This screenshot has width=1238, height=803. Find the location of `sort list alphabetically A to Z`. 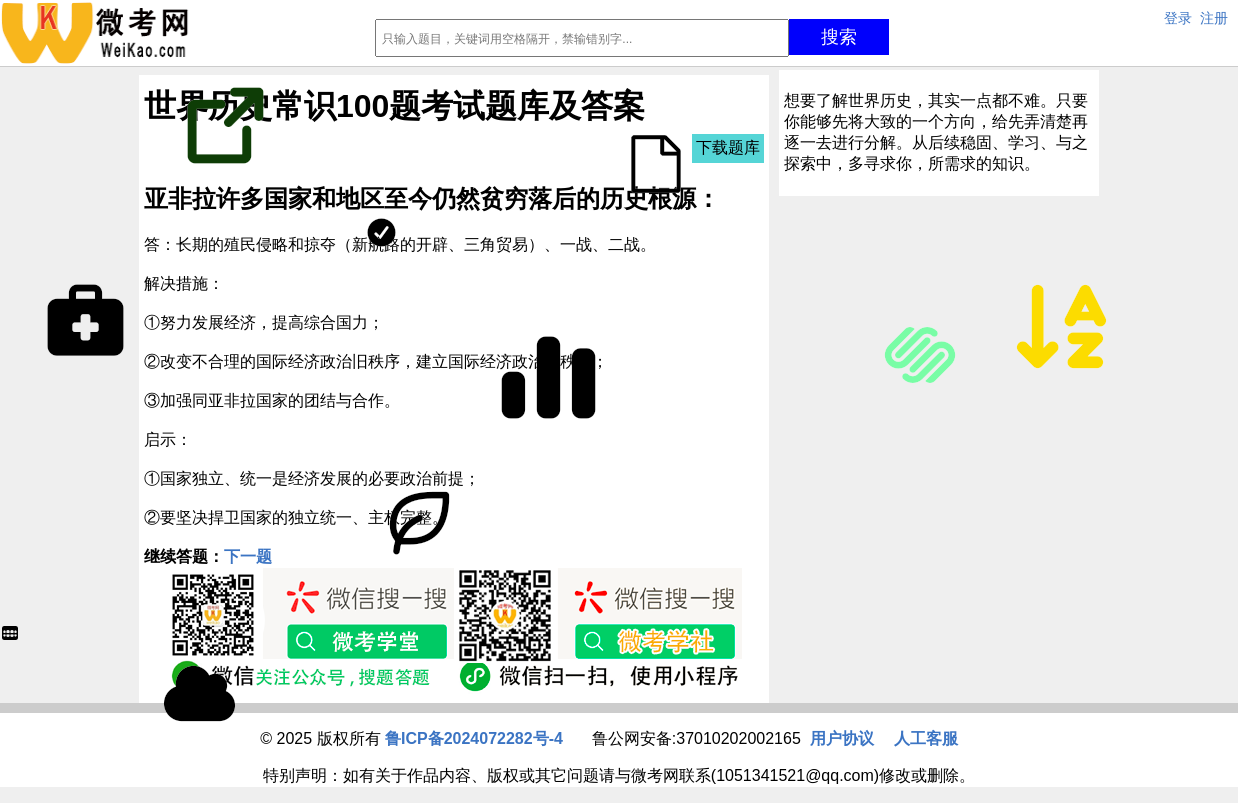

sort list alphabetically A to Z is located at coordinates (1061, 326).